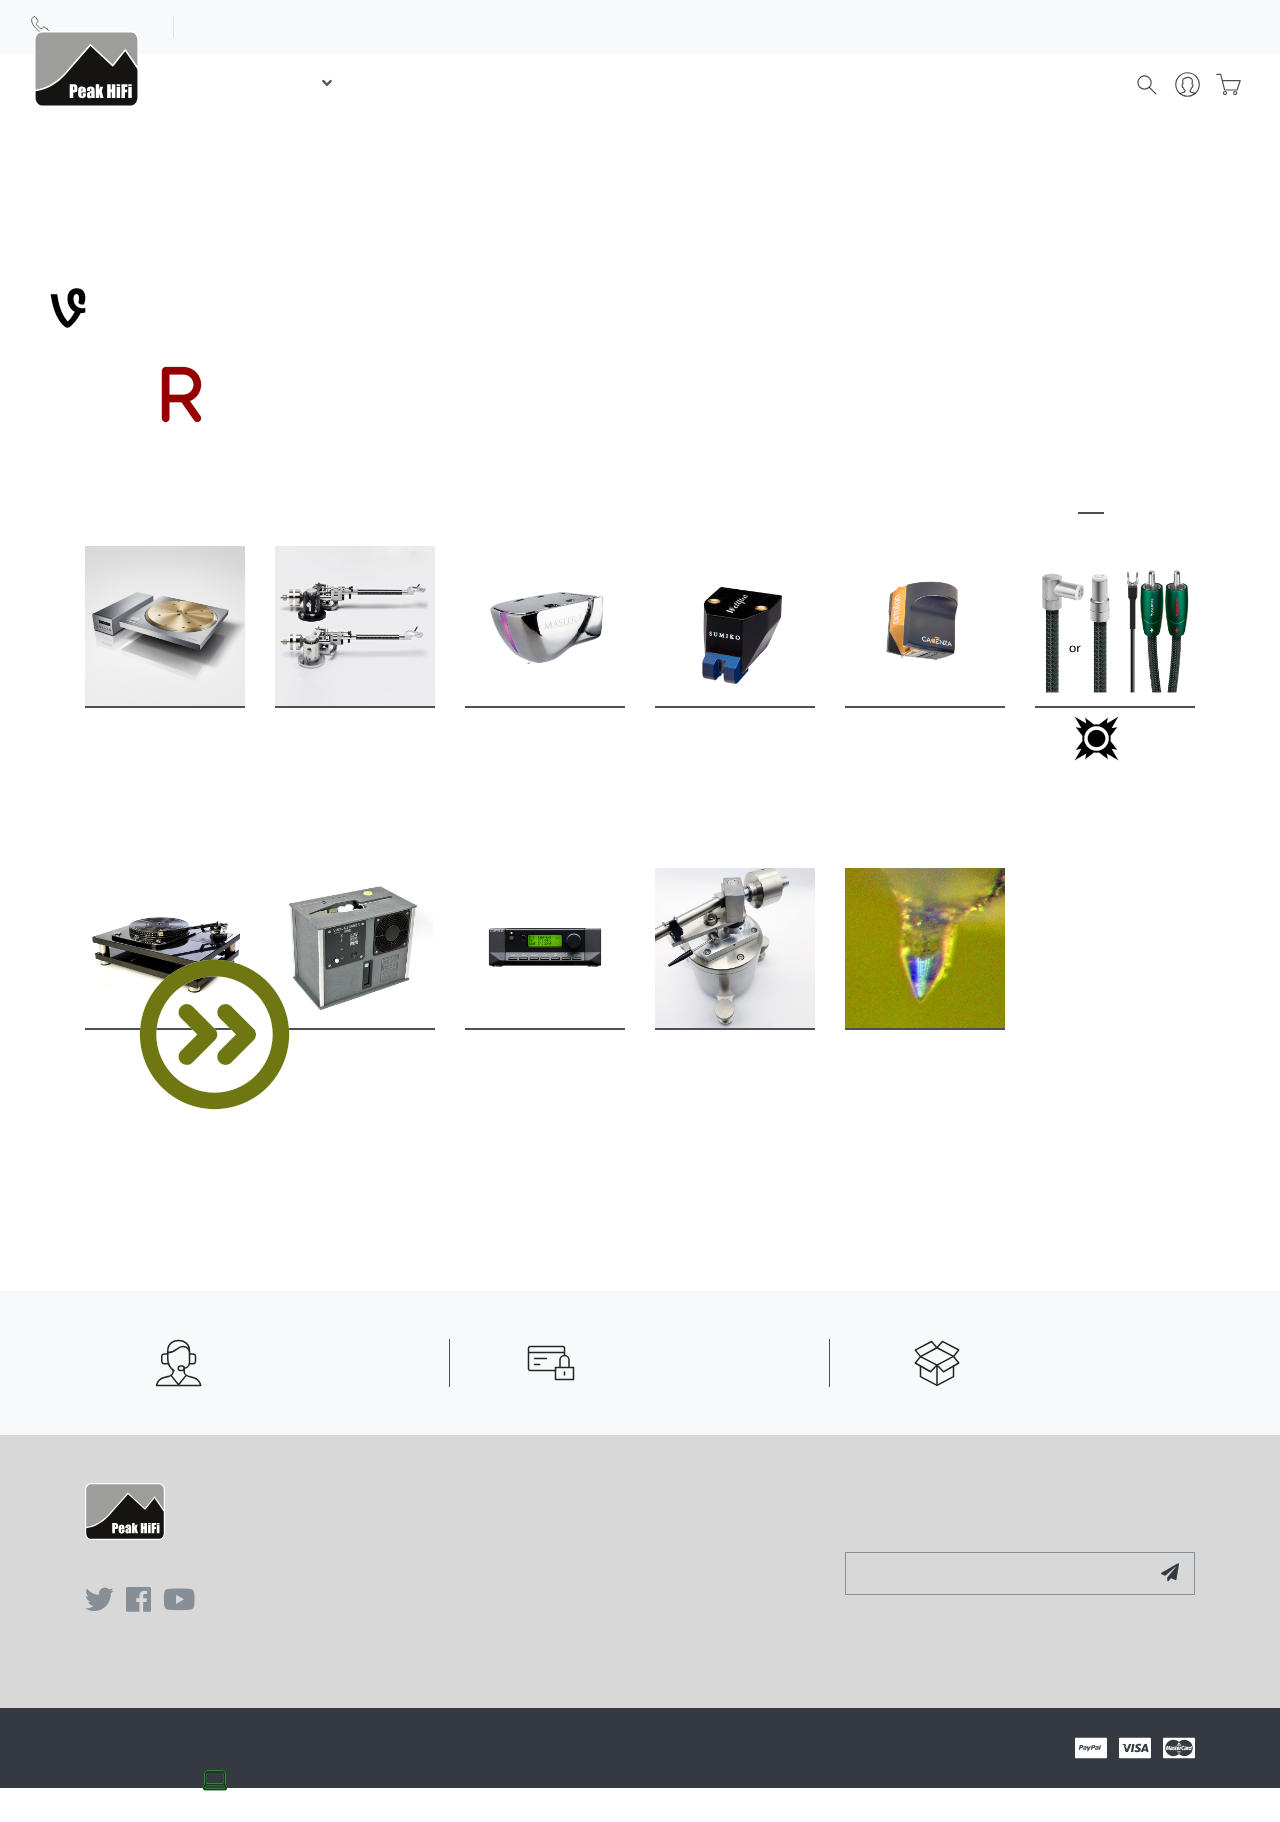  What do you see at coordinates (1096, 738) in the screenshot?
I see `sith order logo from star wars` at bounding box center [1096, 738].